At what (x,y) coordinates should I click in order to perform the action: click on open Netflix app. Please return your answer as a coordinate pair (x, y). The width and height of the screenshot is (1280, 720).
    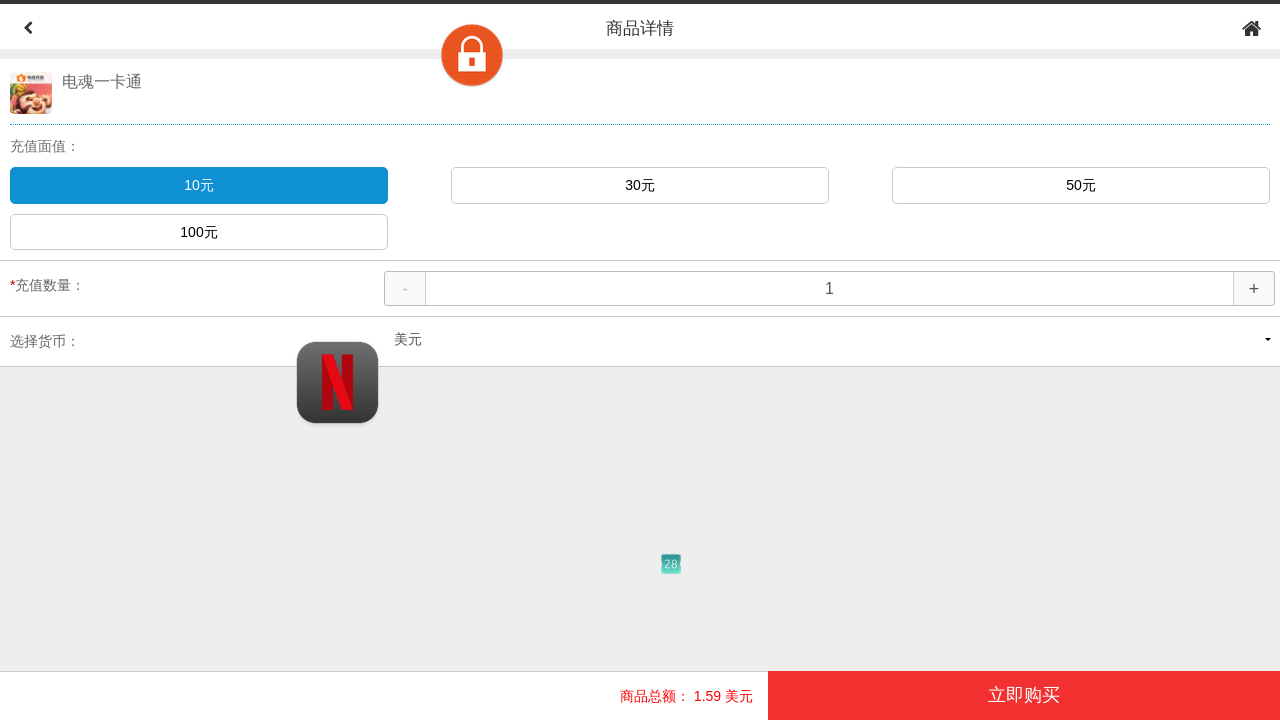
    Looking at the image, I should click on (337, 382).